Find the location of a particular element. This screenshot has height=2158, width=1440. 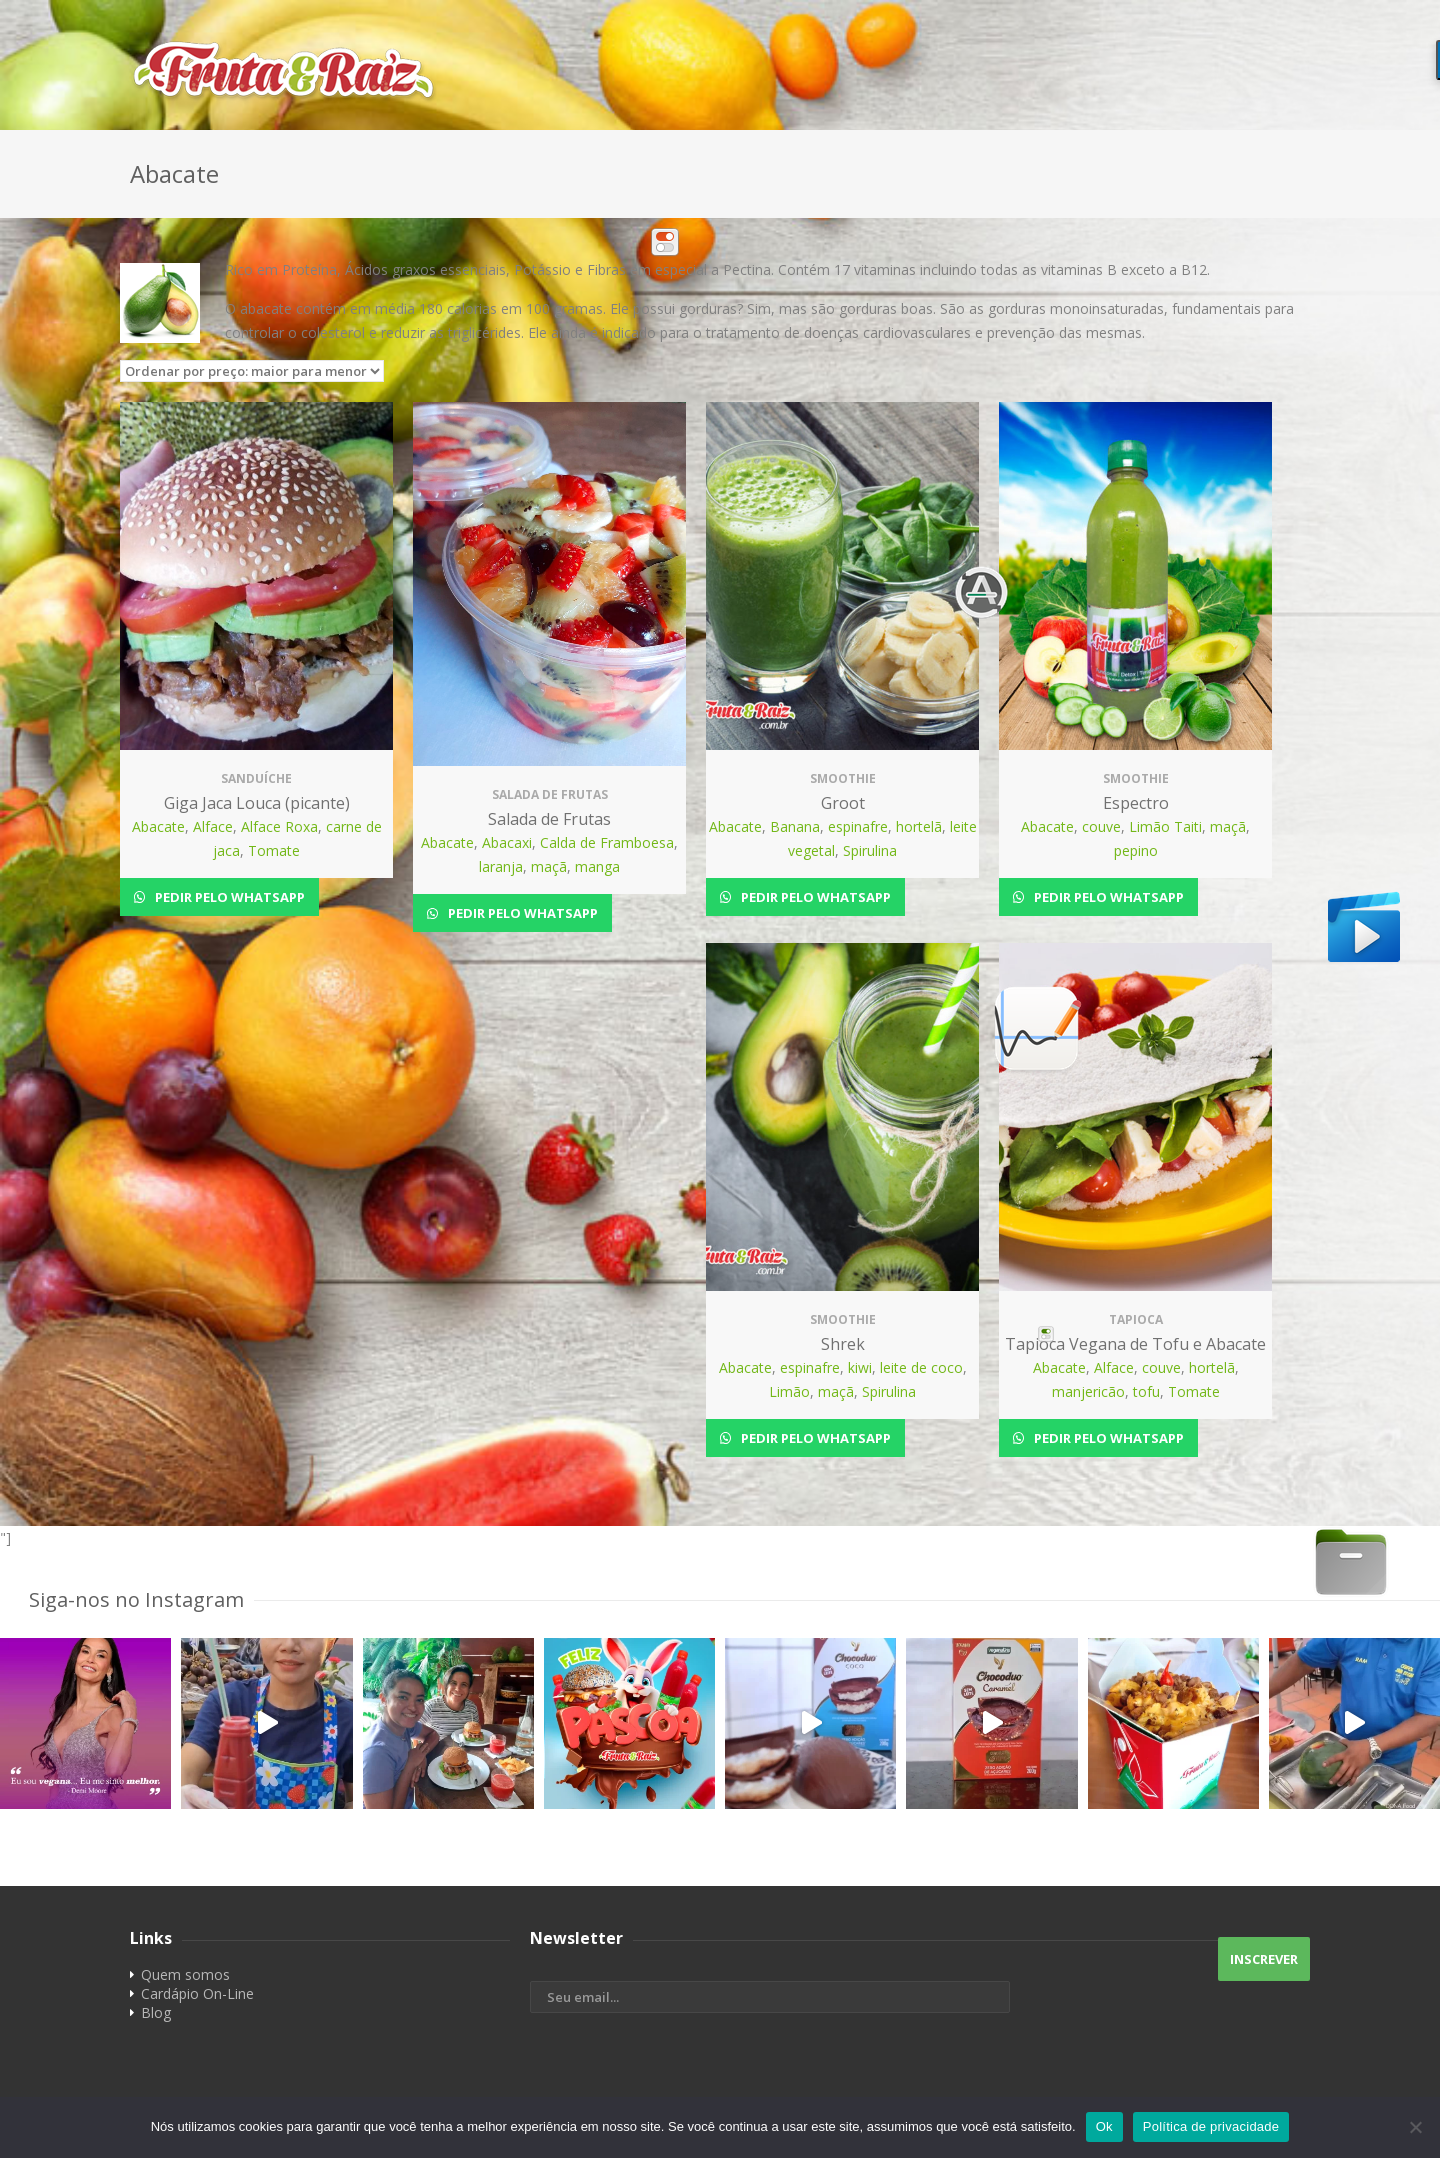

open plots graphing application is located at coordinates (1036, 1028).